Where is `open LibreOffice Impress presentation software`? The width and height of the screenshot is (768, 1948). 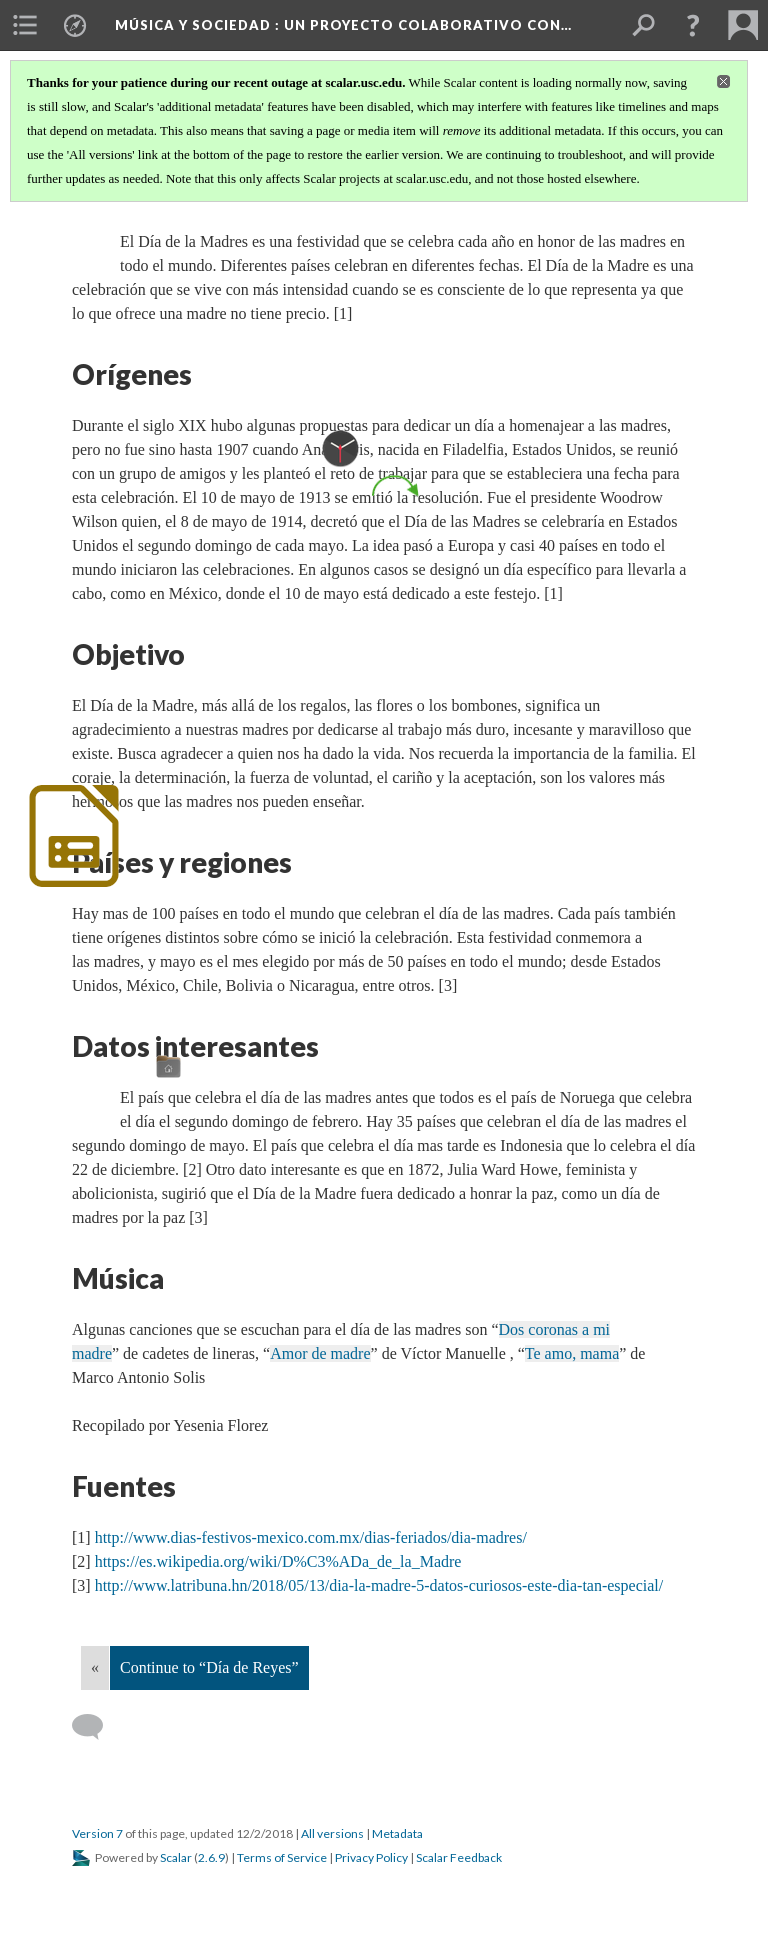 open LibreOffice Impress presentation software is located at coordinates (74, 836).